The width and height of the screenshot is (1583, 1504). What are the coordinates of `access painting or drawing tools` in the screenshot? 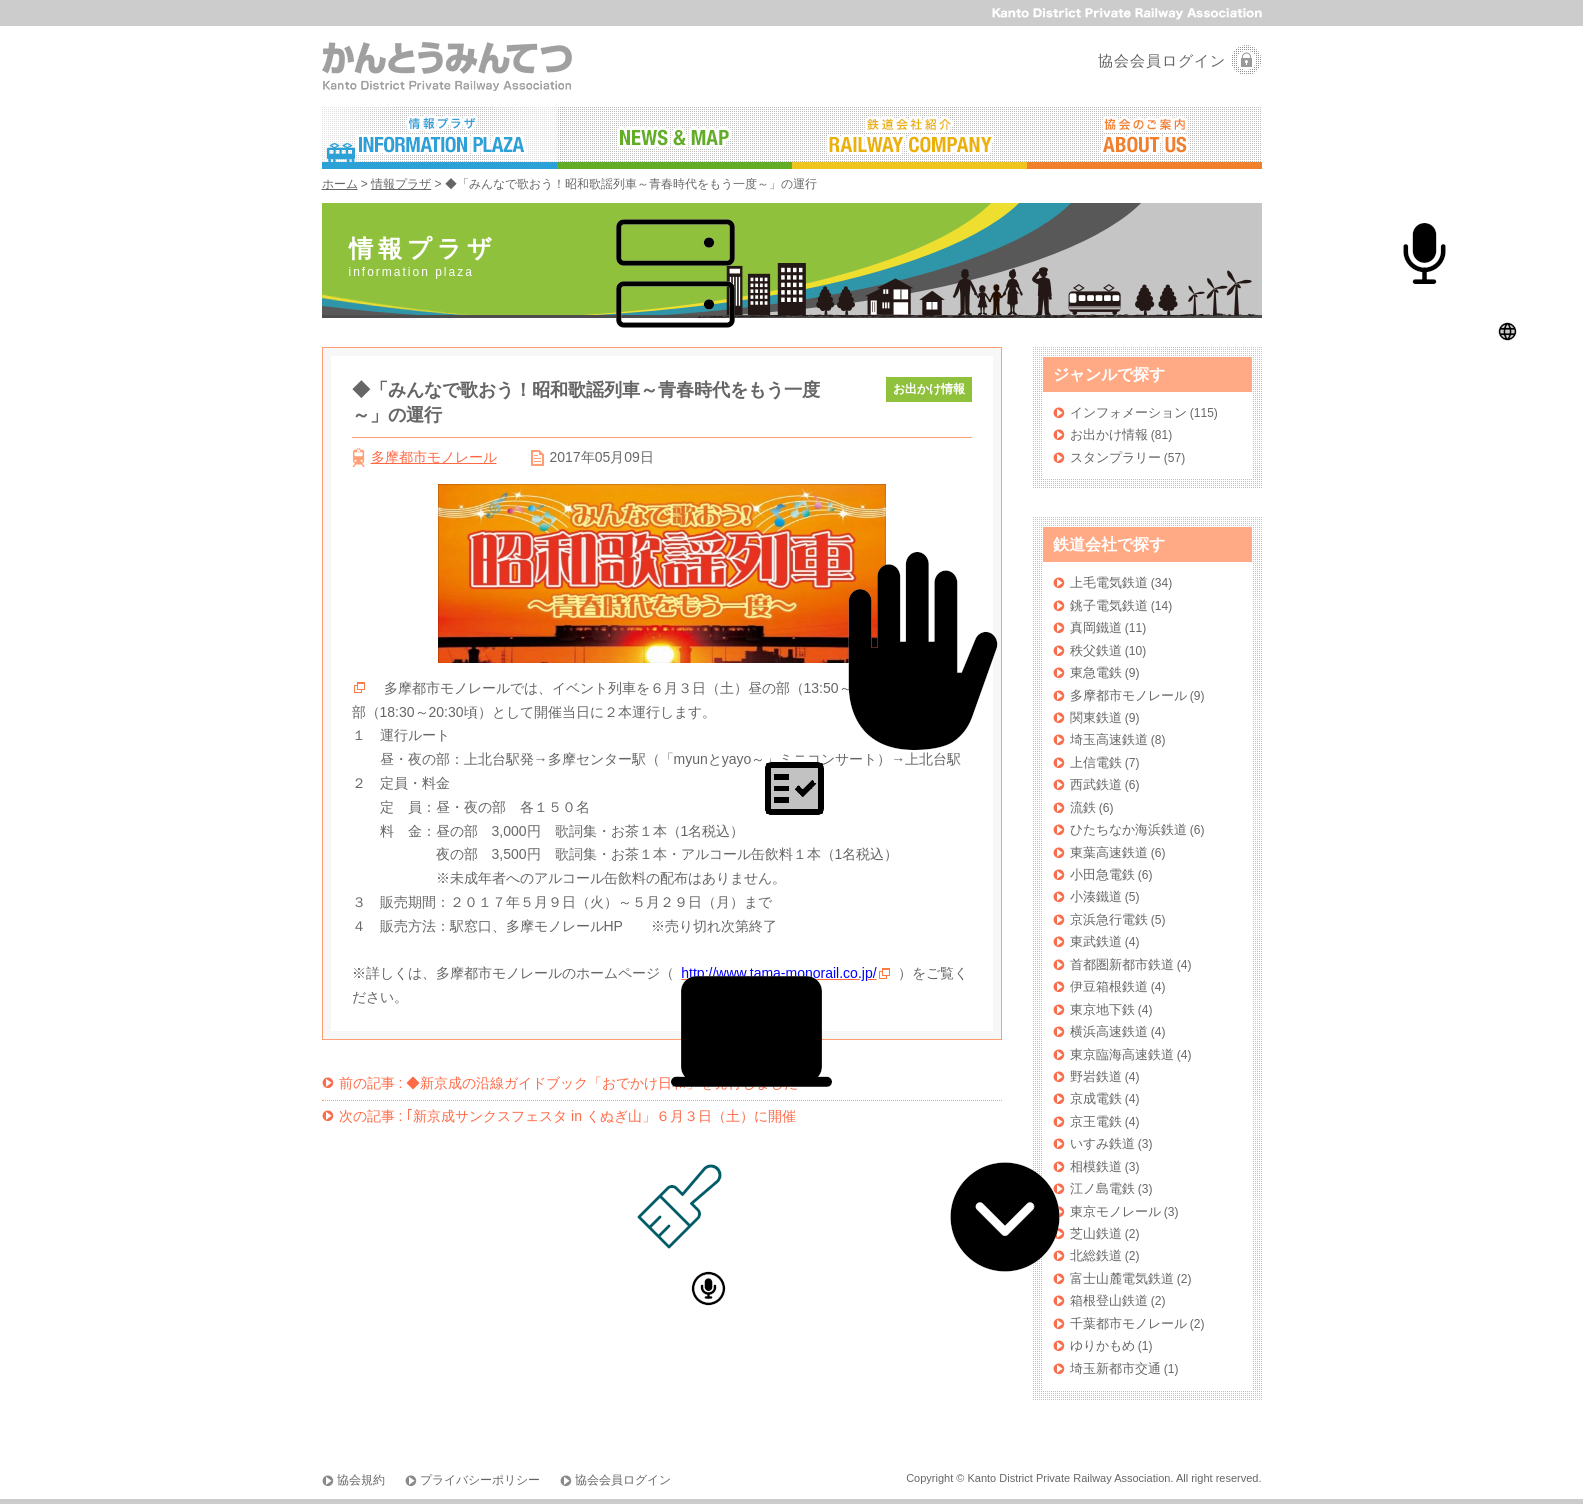 It's located at (681, 1205).